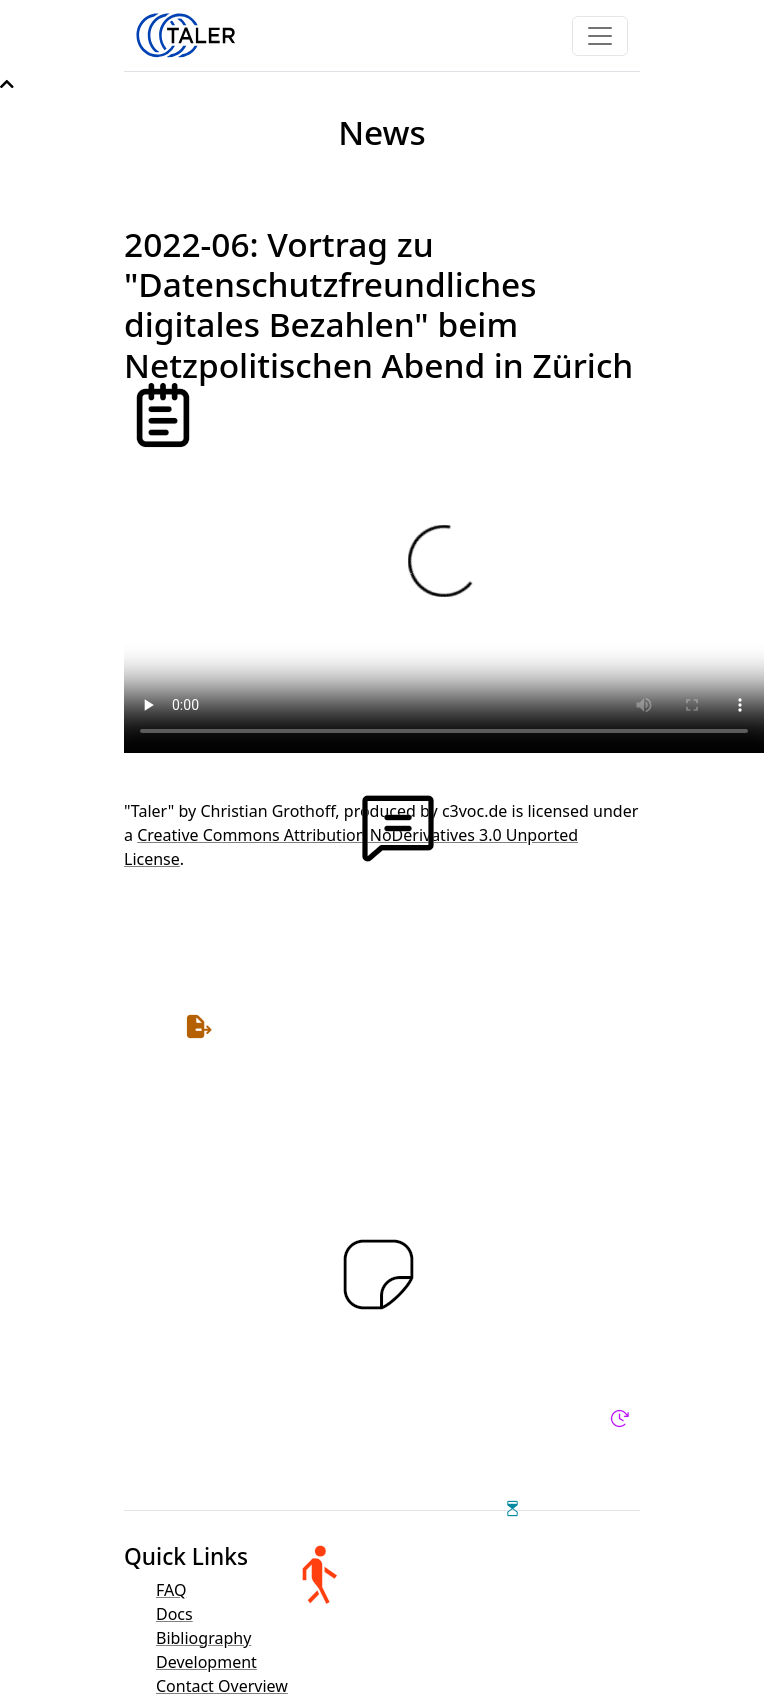  I want to click on open a chat or messaging feature, so click(398, 823).